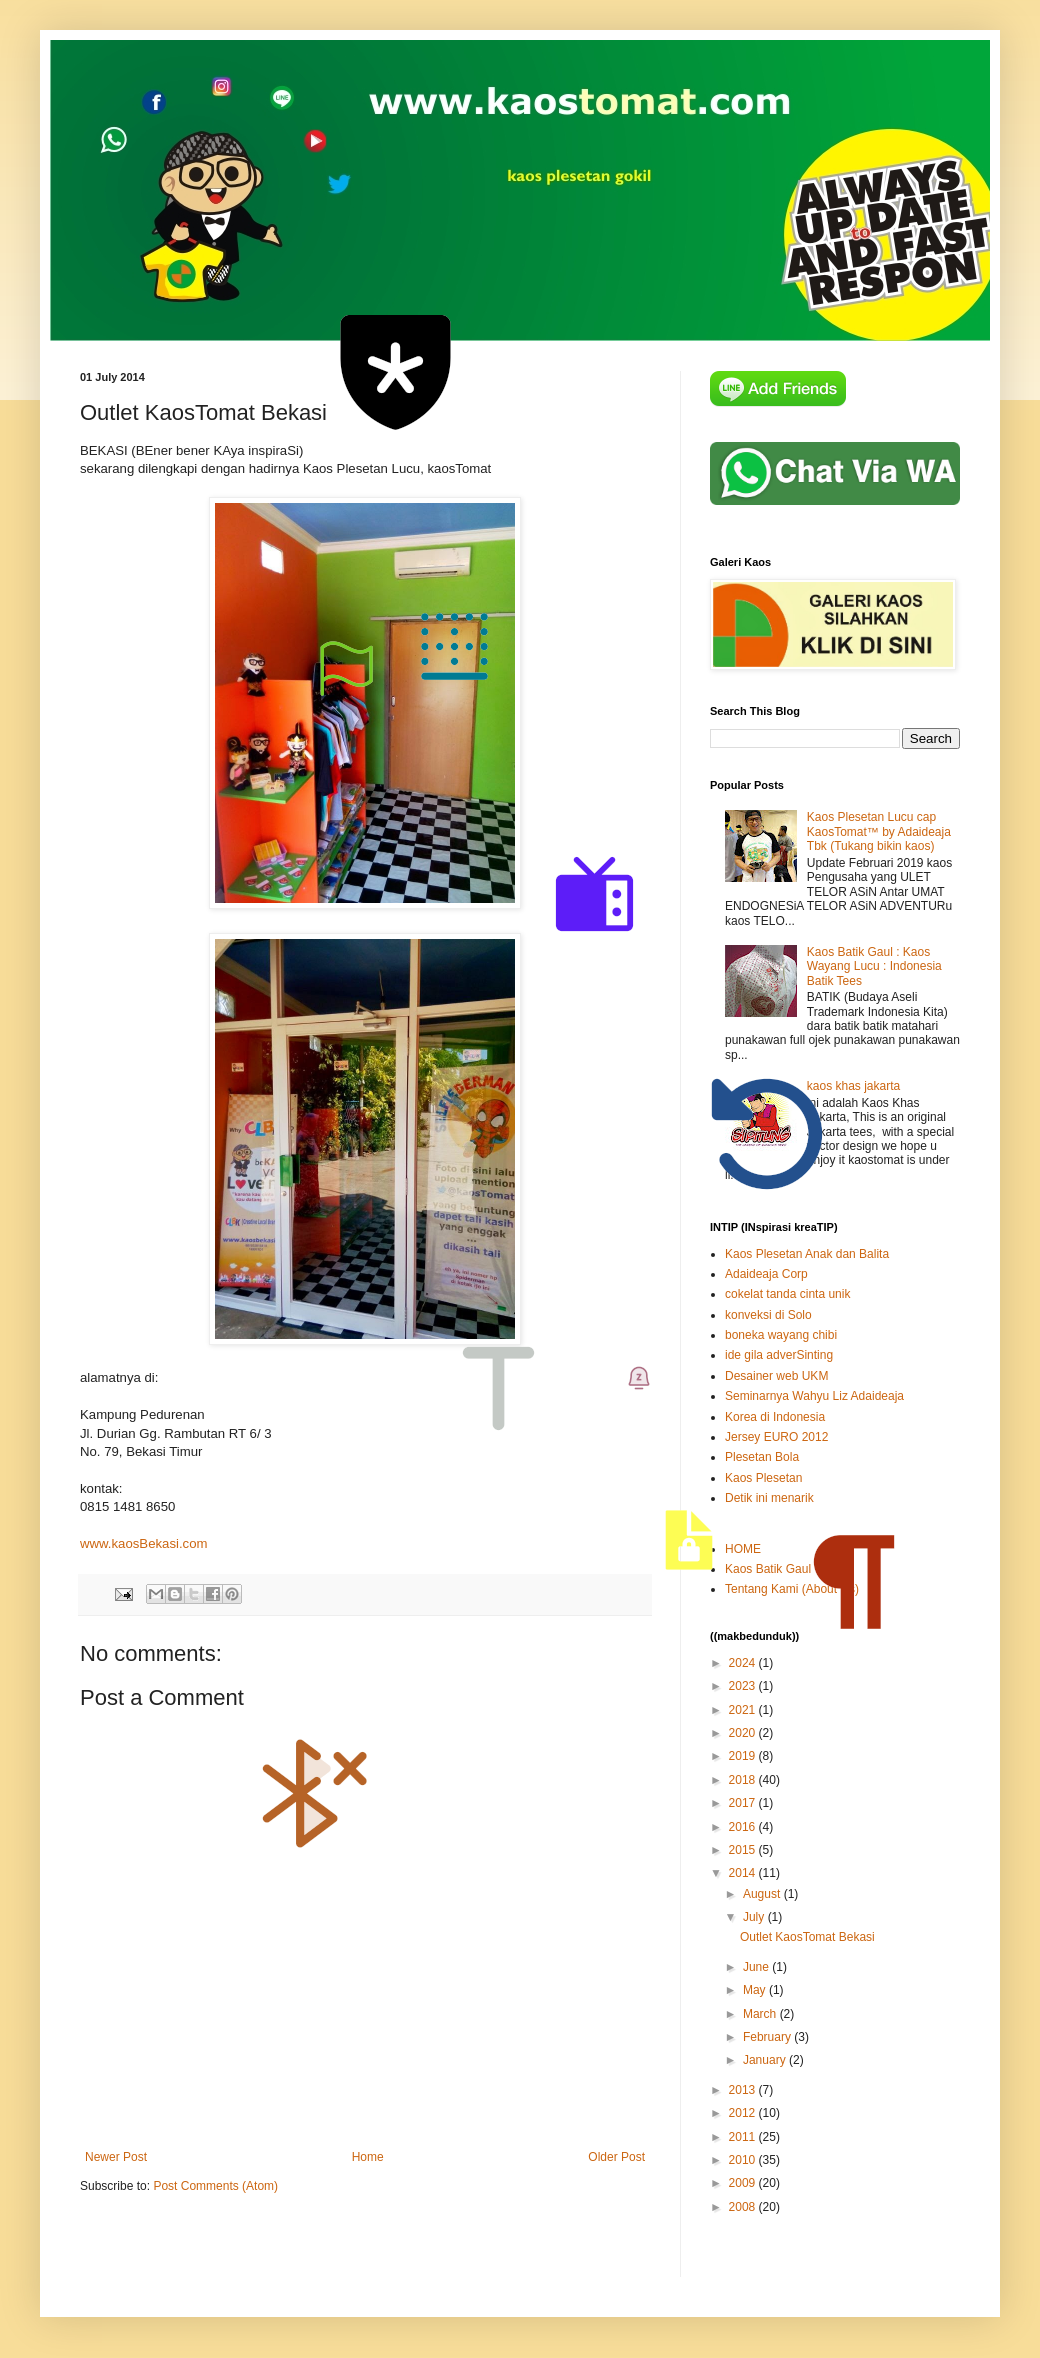 This screenshot has width=1040, height=2358. Describe the element at coordinates (639, 1378) in the screenshot. I see `mute notifications while sleeping` at that location.